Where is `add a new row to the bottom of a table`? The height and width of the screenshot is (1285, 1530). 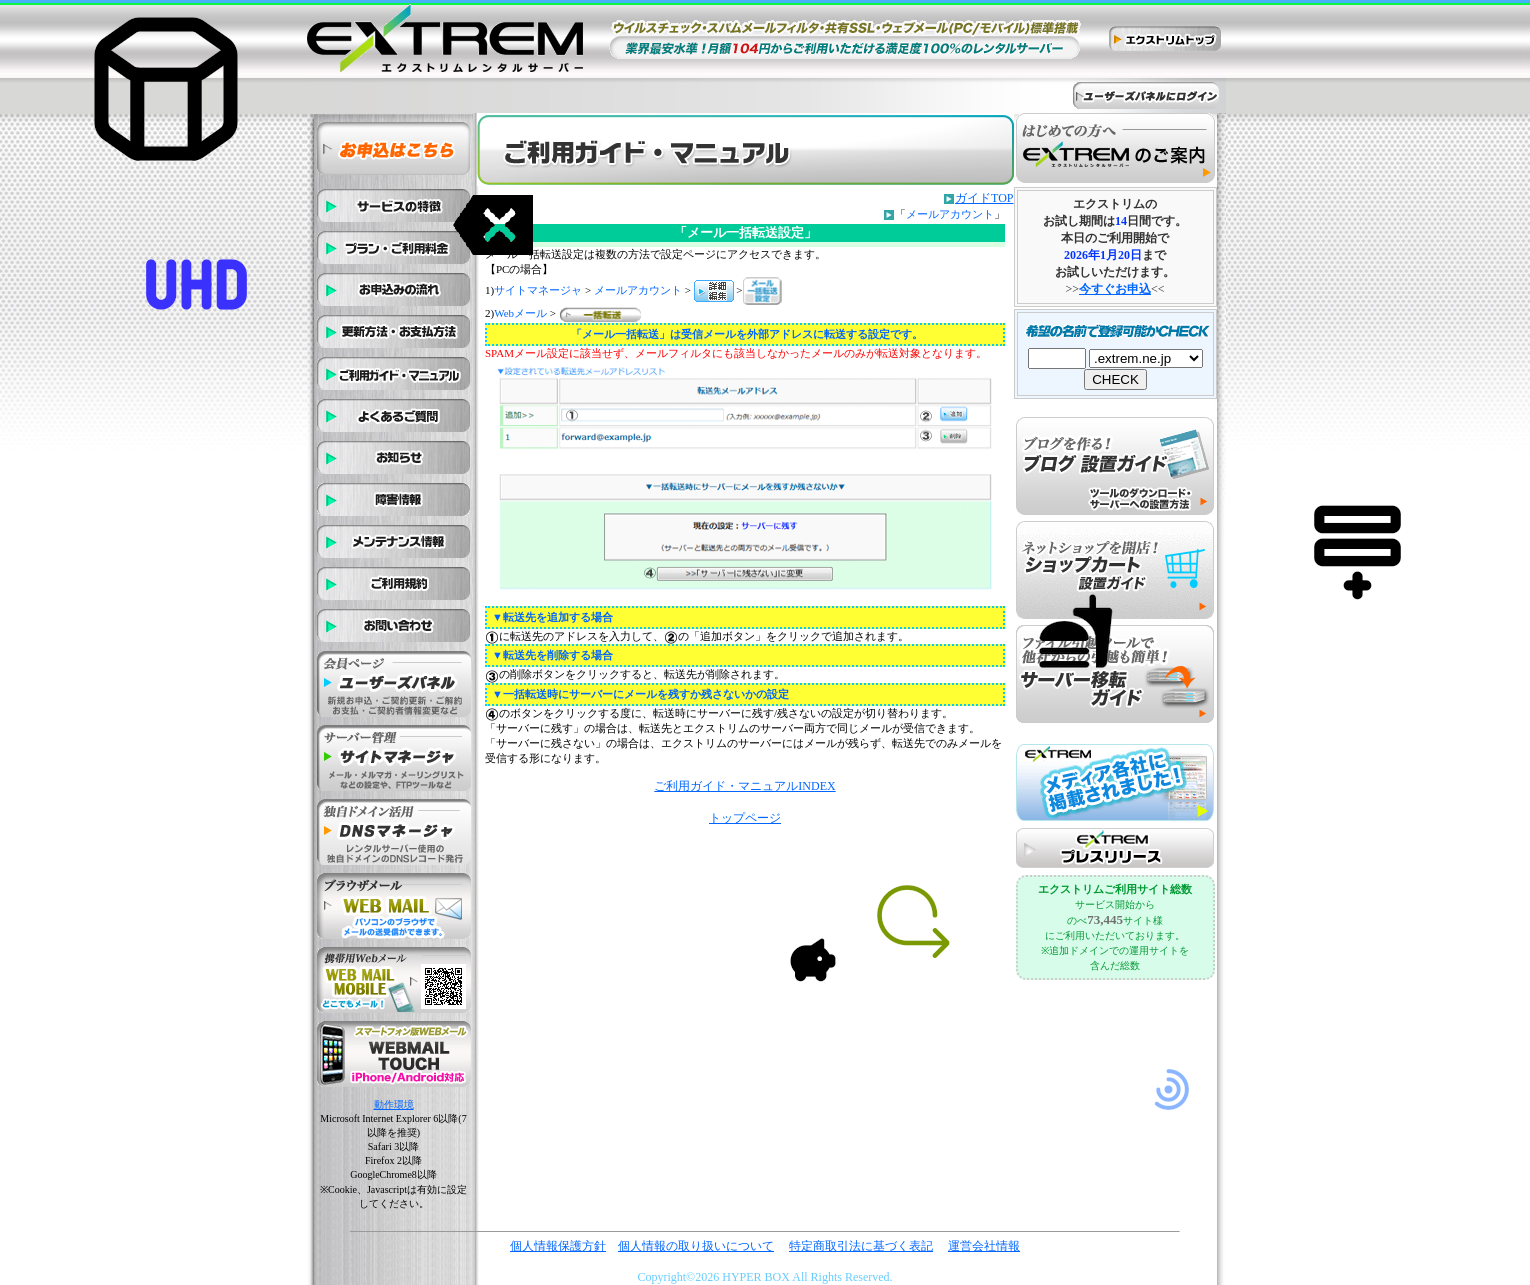
add a new row to the bottom of a table is located at coordinates (1357, 545).